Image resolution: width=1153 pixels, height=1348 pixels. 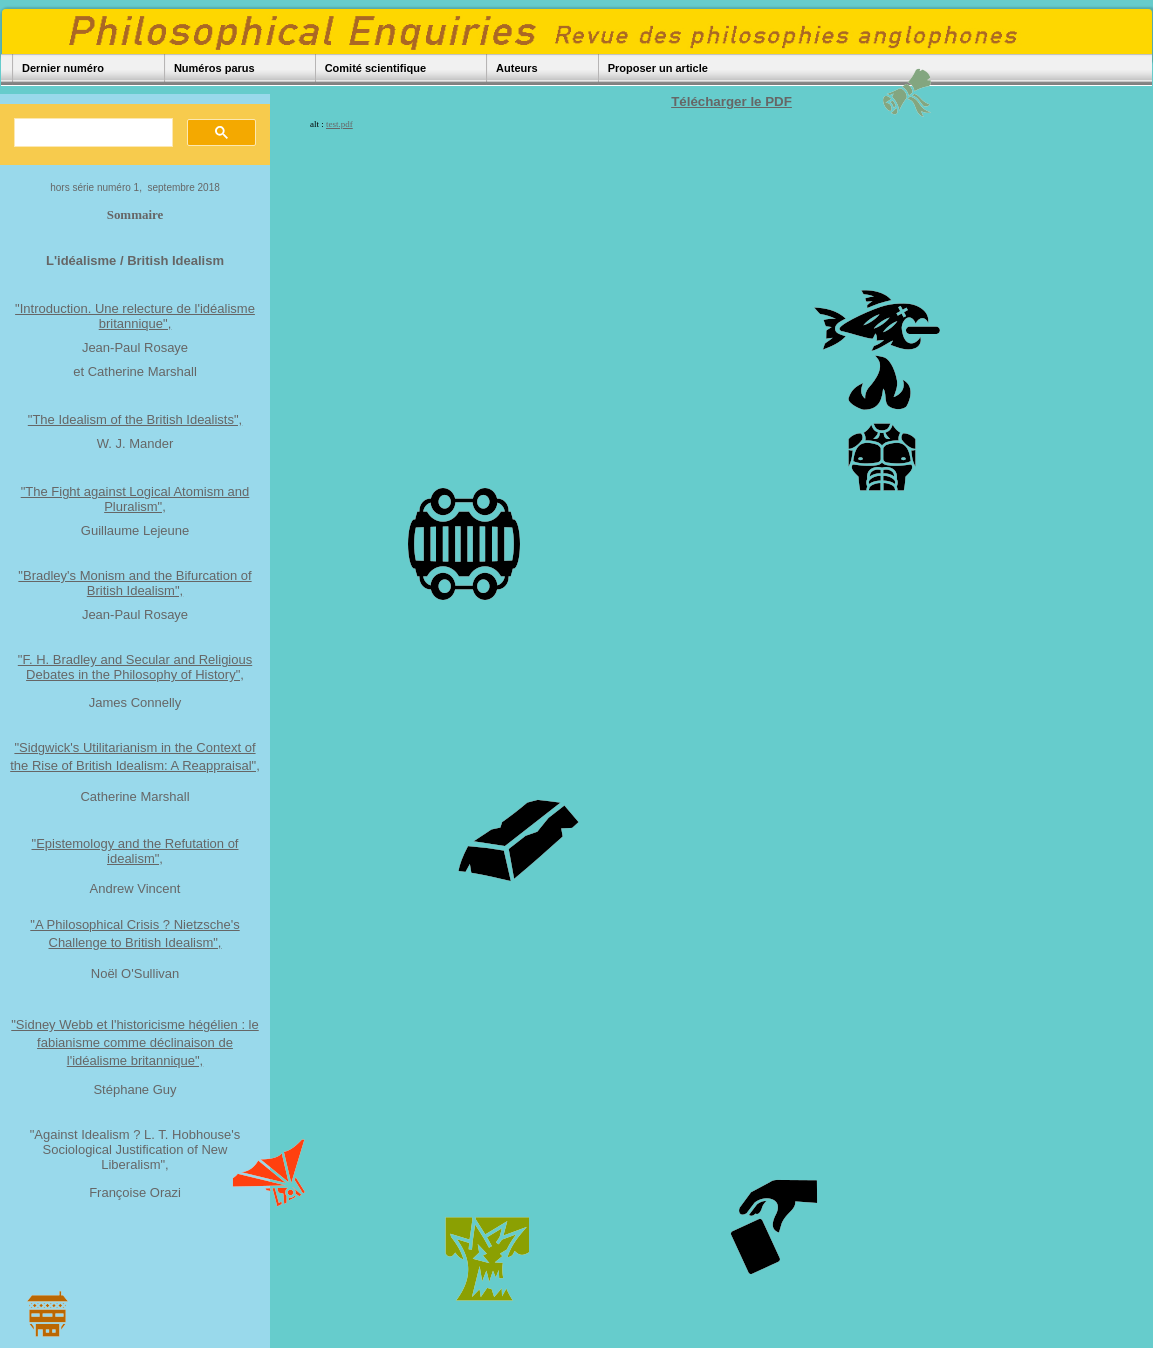 What do you see at coordinates (907, 93) in the screenshot?
I see `view quest log or mission objectives` at bounding box center [907, 93].